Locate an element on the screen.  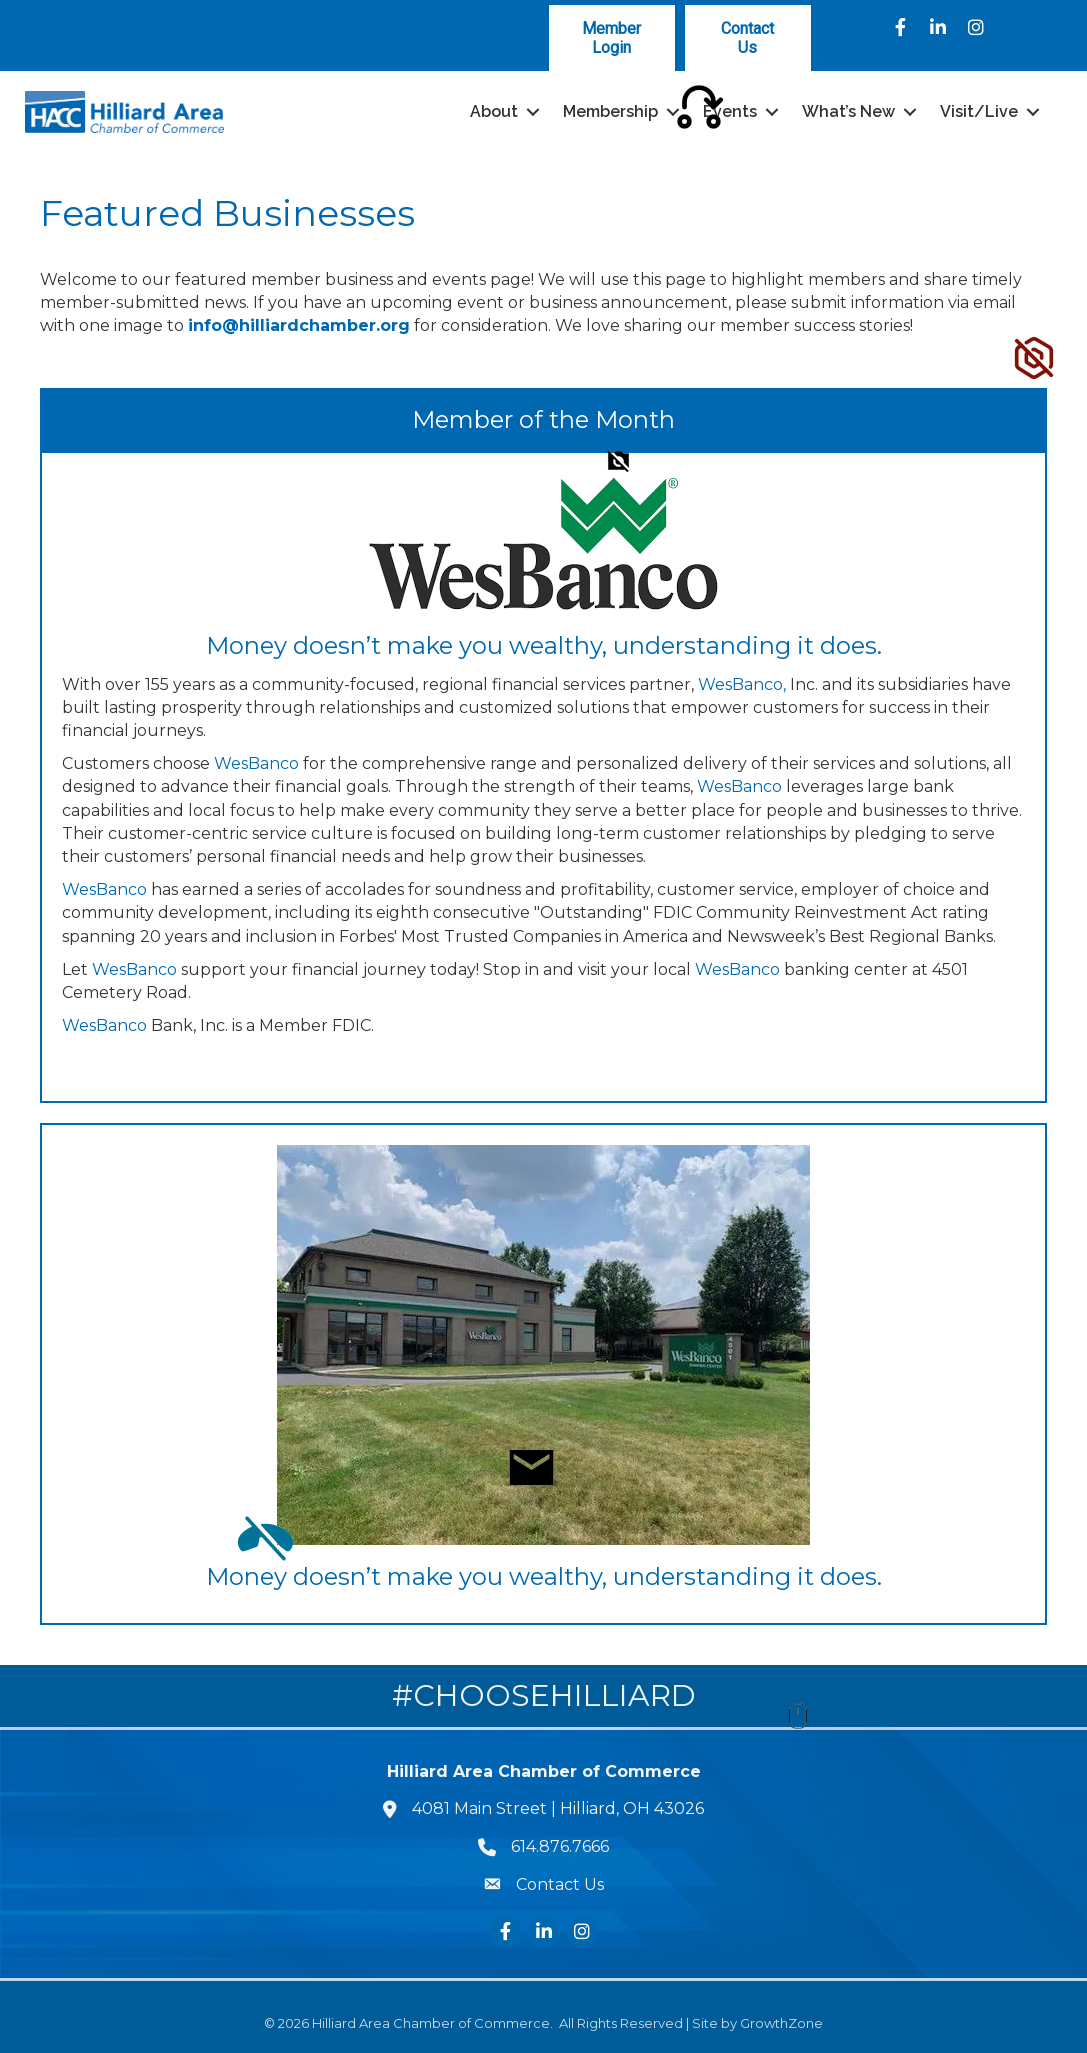
photography not allowed in this area is located at coordinates (618, 460).